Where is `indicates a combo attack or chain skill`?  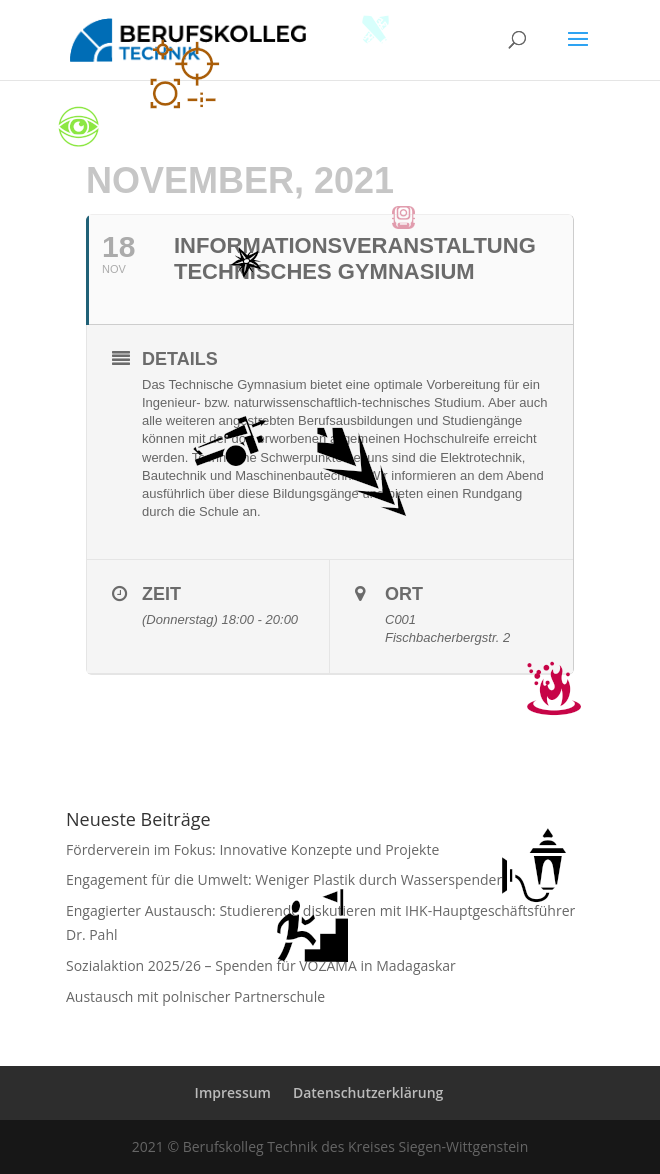 indicates a combo attack or chain skill is located at coordinates (362, 472).